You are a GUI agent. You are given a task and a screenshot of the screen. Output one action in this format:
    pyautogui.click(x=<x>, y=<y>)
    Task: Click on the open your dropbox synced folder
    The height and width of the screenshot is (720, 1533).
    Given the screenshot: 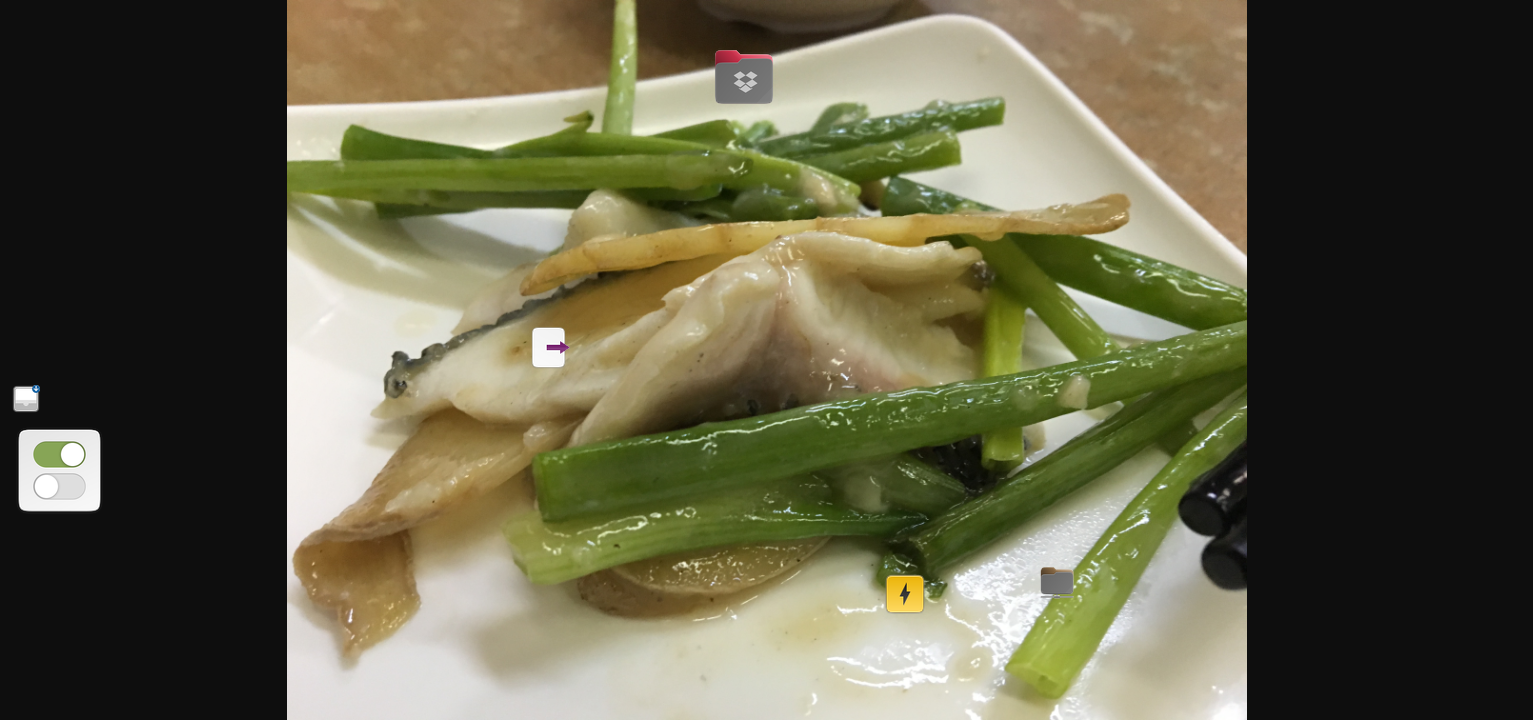 What is the action you would take?
    pyautogui.click(x=744, y=77)
    